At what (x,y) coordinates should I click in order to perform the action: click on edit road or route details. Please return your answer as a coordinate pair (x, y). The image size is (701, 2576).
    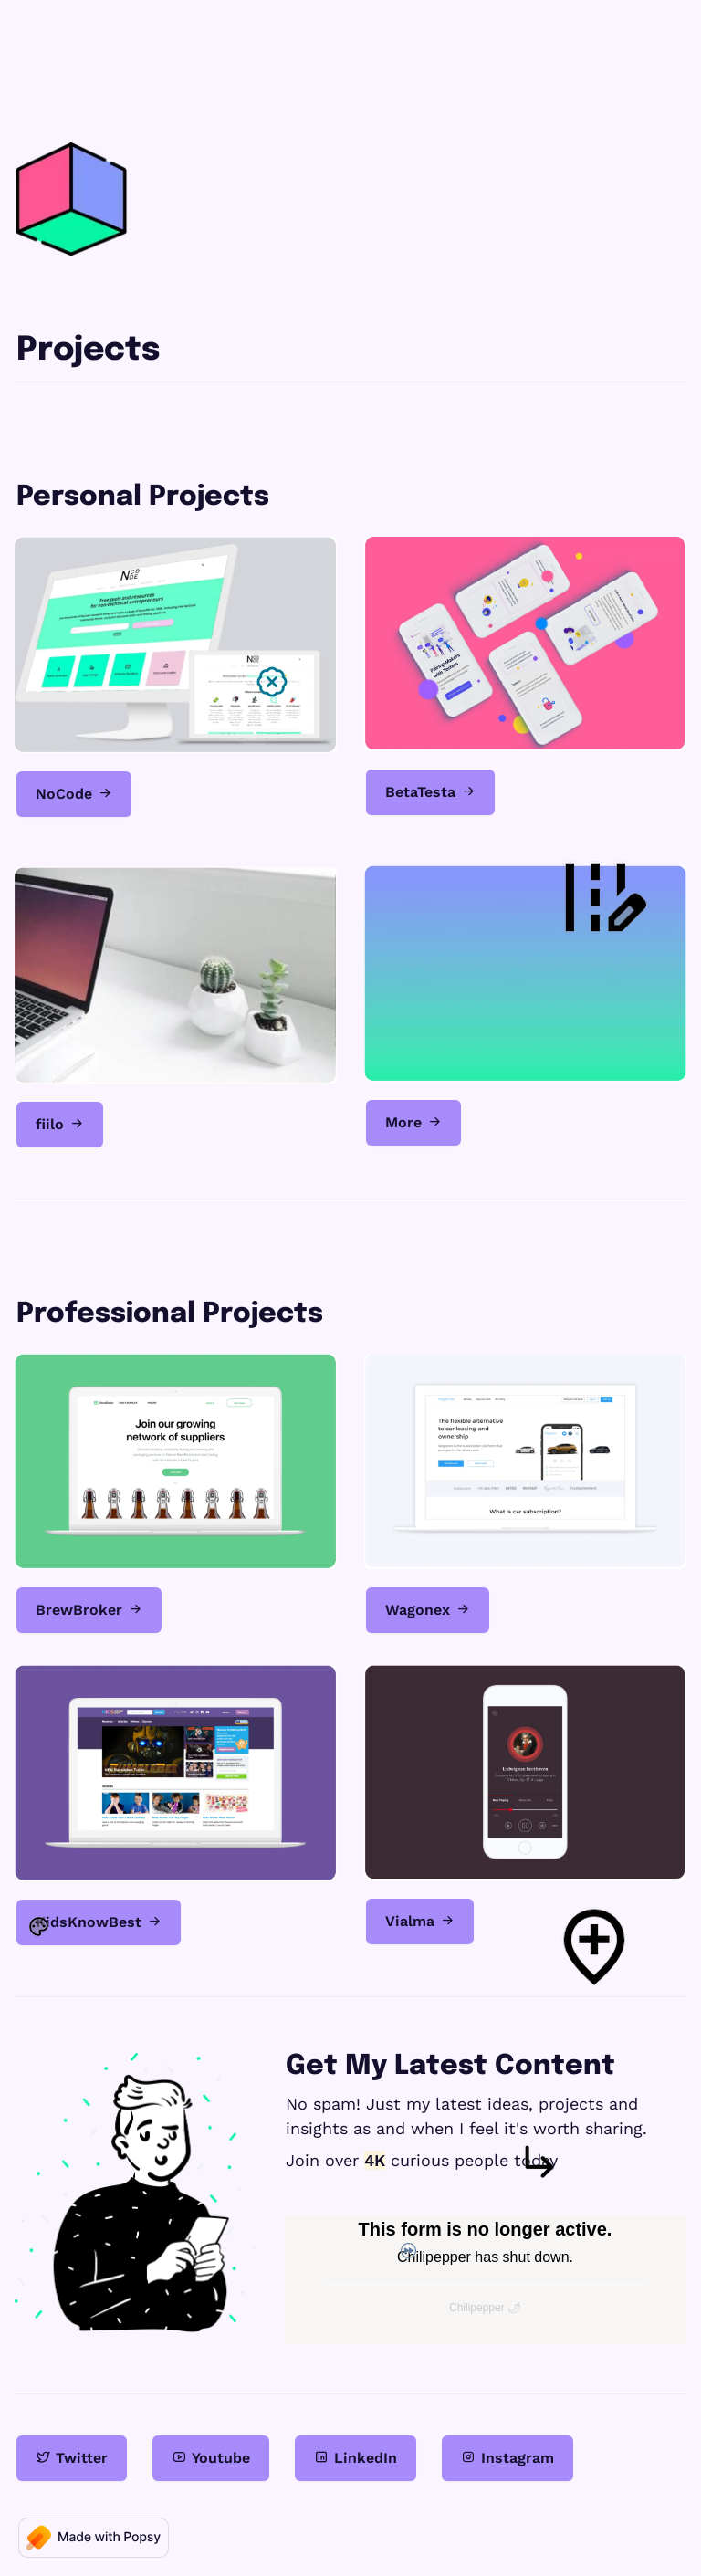
    Looking at the image, I should click on (600, 897).